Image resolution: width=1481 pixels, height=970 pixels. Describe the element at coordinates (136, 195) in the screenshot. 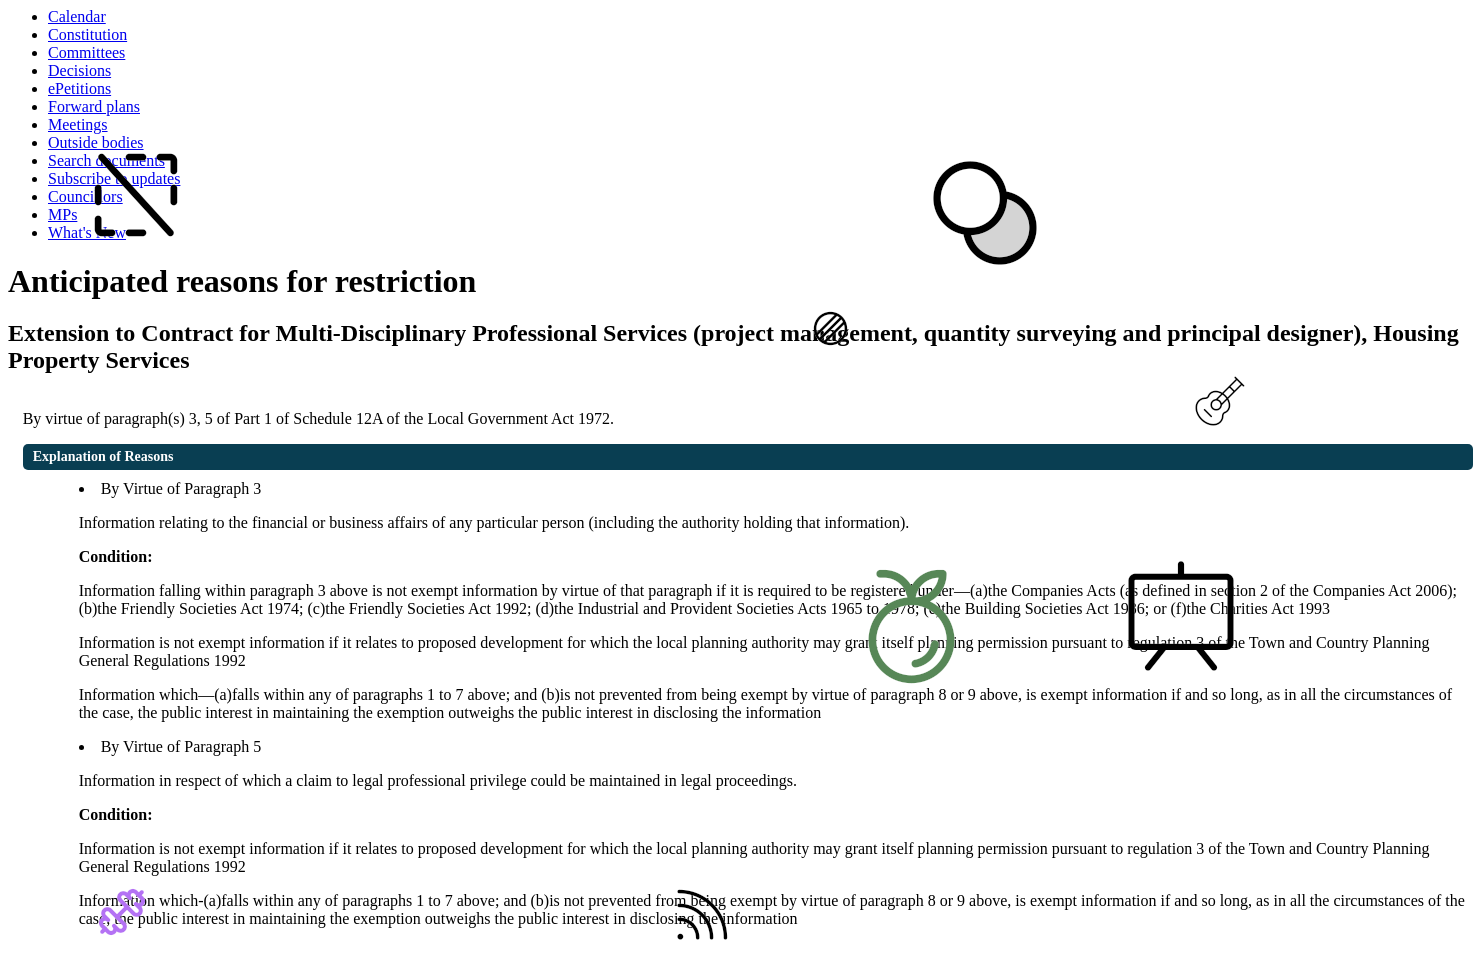

I see `disable selection mode` at that location.